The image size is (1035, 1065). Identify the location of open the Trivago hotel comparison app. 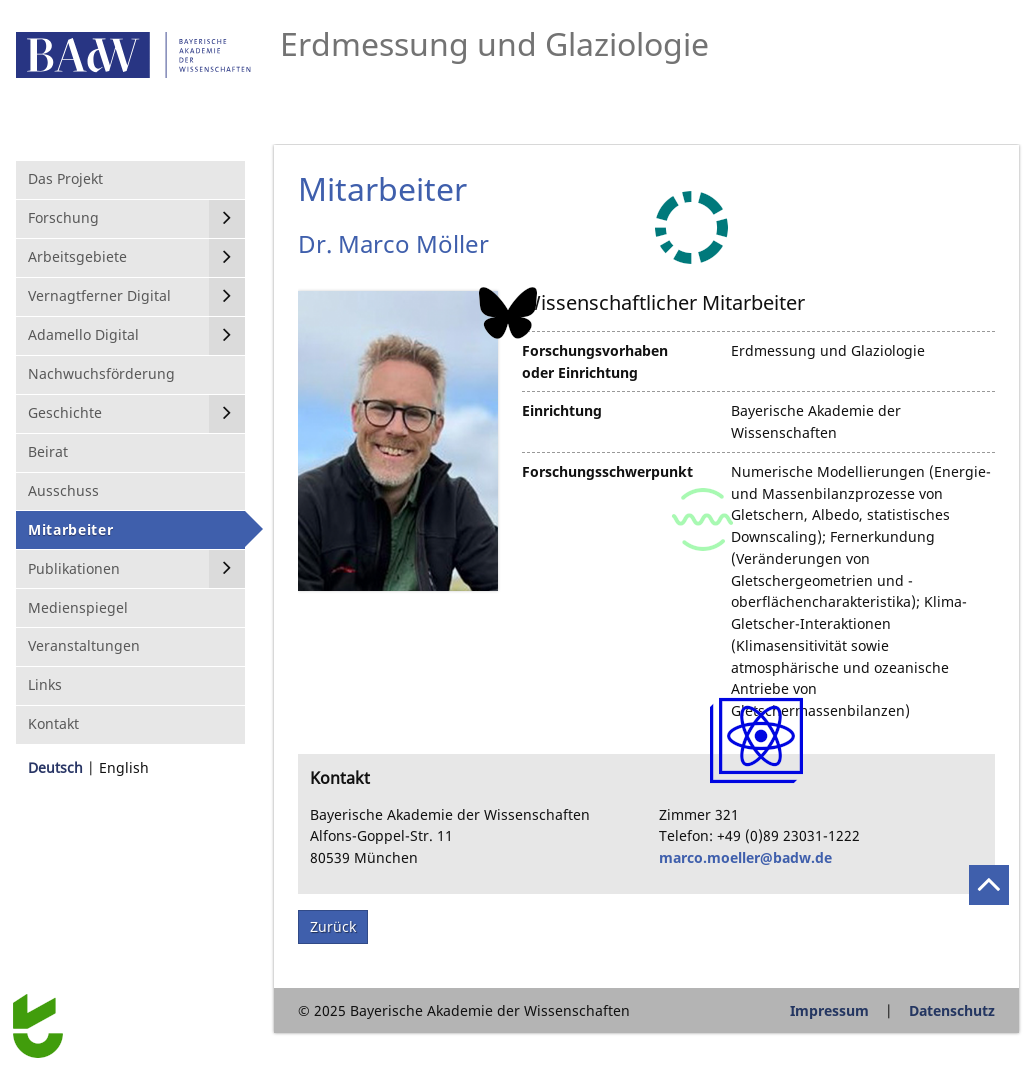
(38, 1026).